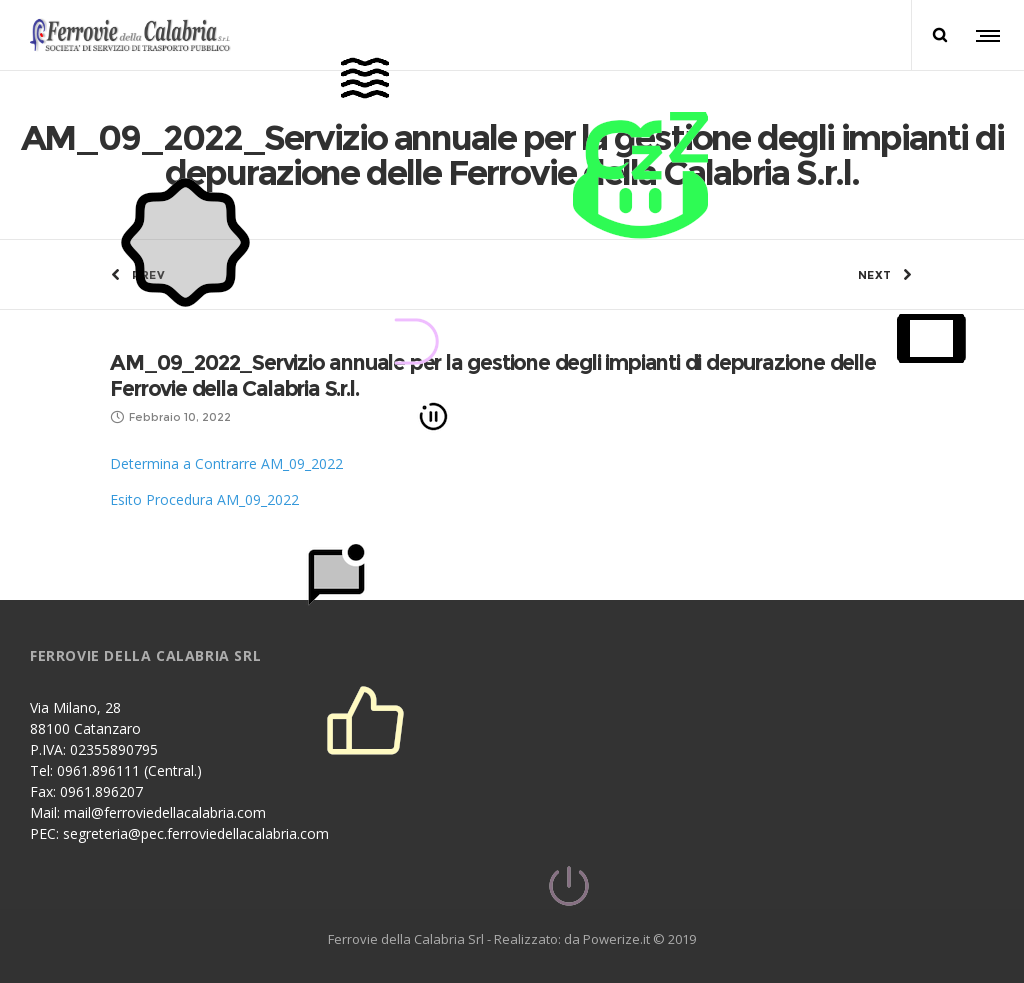  What do you see at coordinates (433, 416) in the screenshot?
I see `motion photo playback is paused` at bounding box center [433, 416].